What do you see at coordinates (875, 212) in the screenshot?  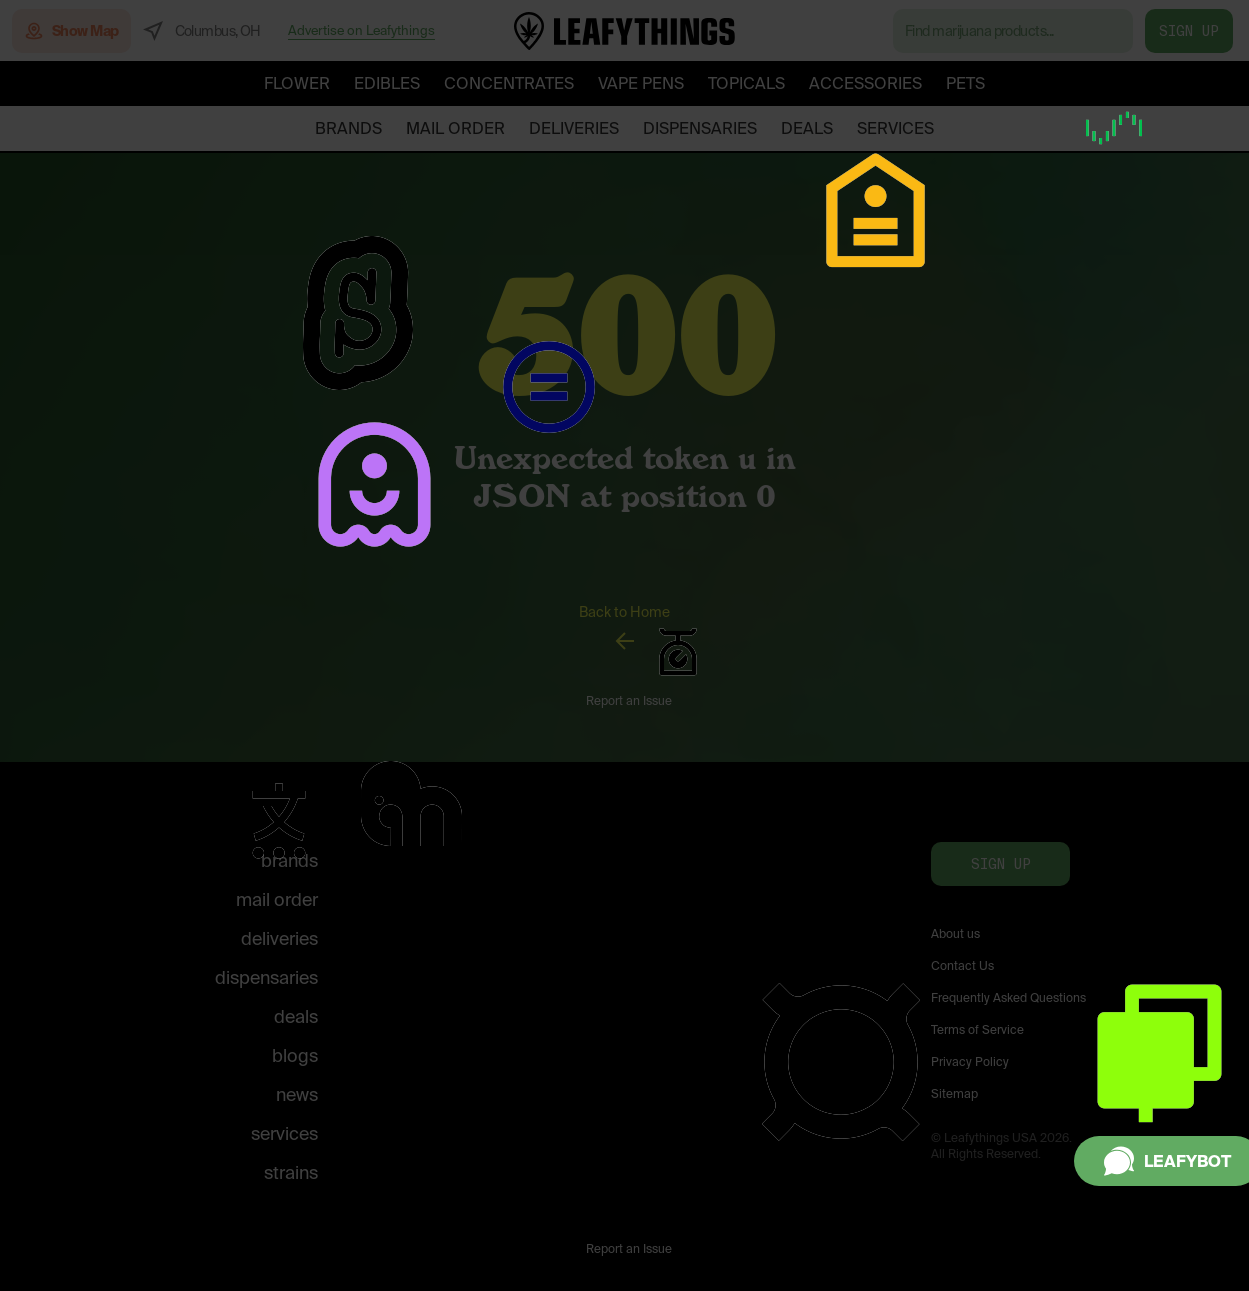 I see `view product pricing or tag details` at bounding box center [875, 212].